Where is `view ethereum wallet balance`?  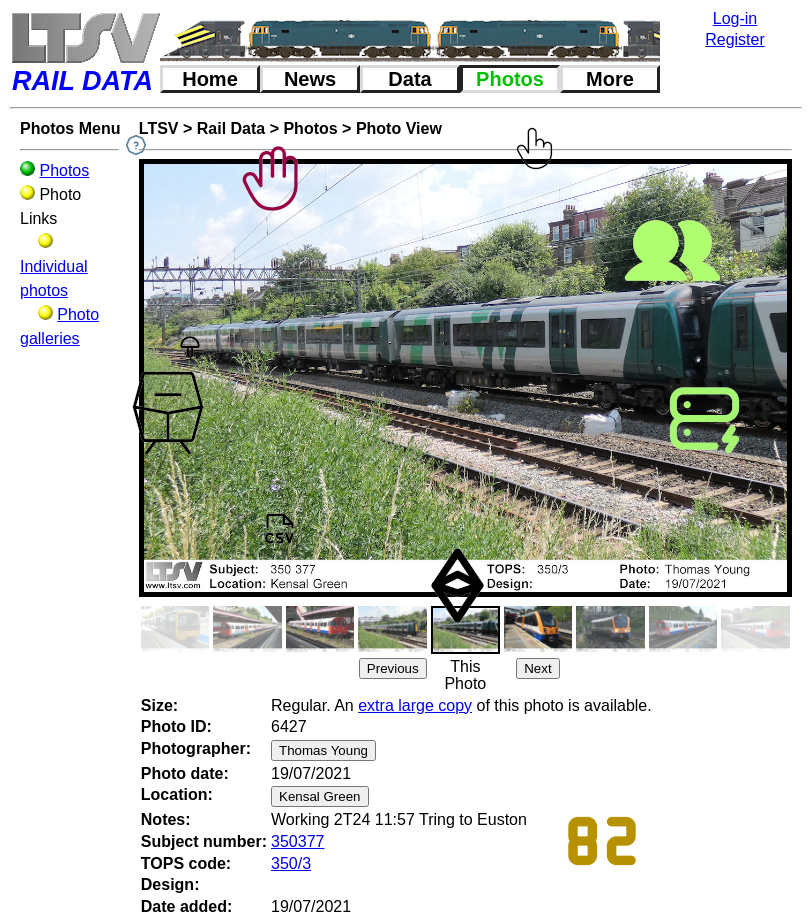 view ethereum wallet balance is located at coordinates (457, 585).